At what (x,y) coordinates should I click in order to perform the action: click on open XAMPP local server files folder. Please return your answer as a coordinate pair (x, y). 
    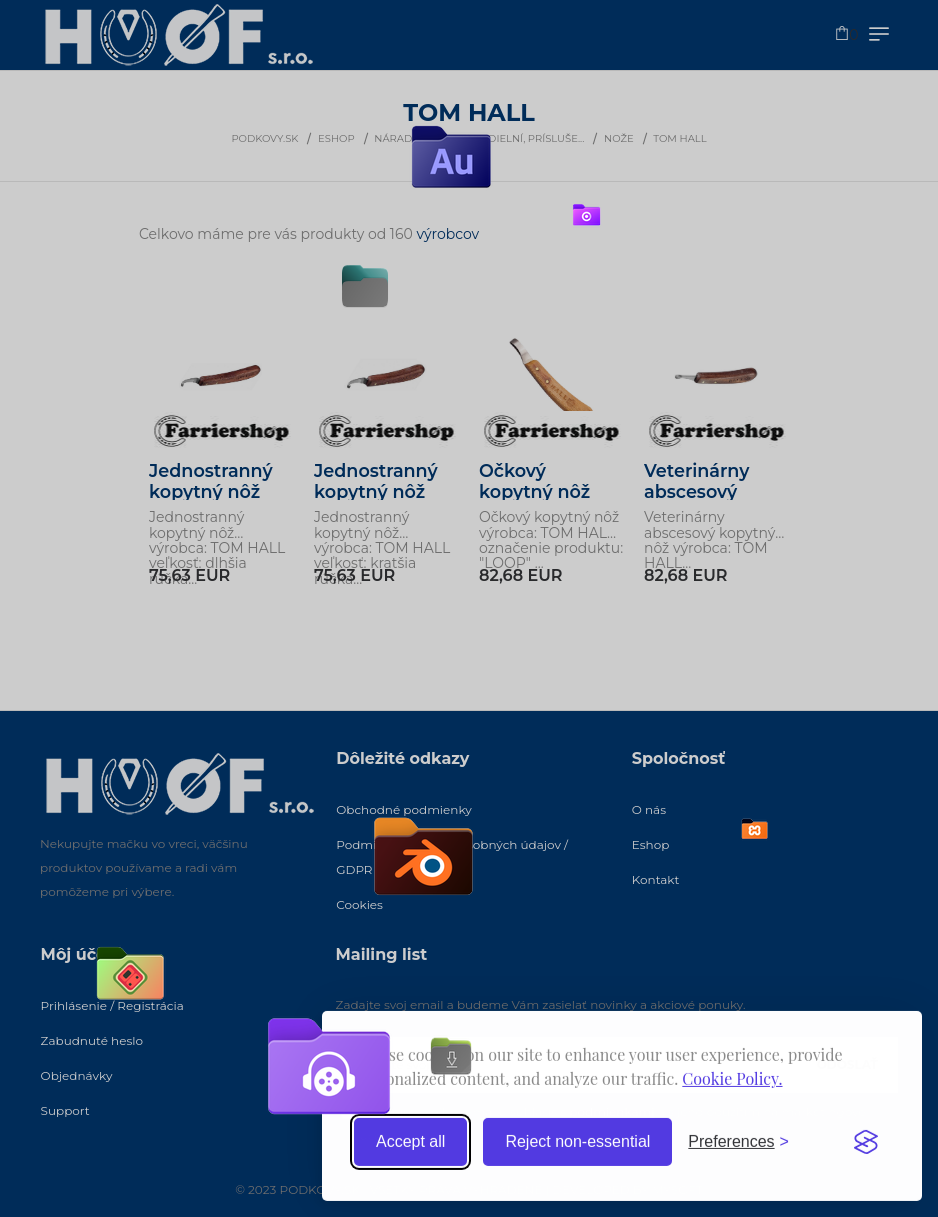
    Looking at the image, I should click on (754, 829).